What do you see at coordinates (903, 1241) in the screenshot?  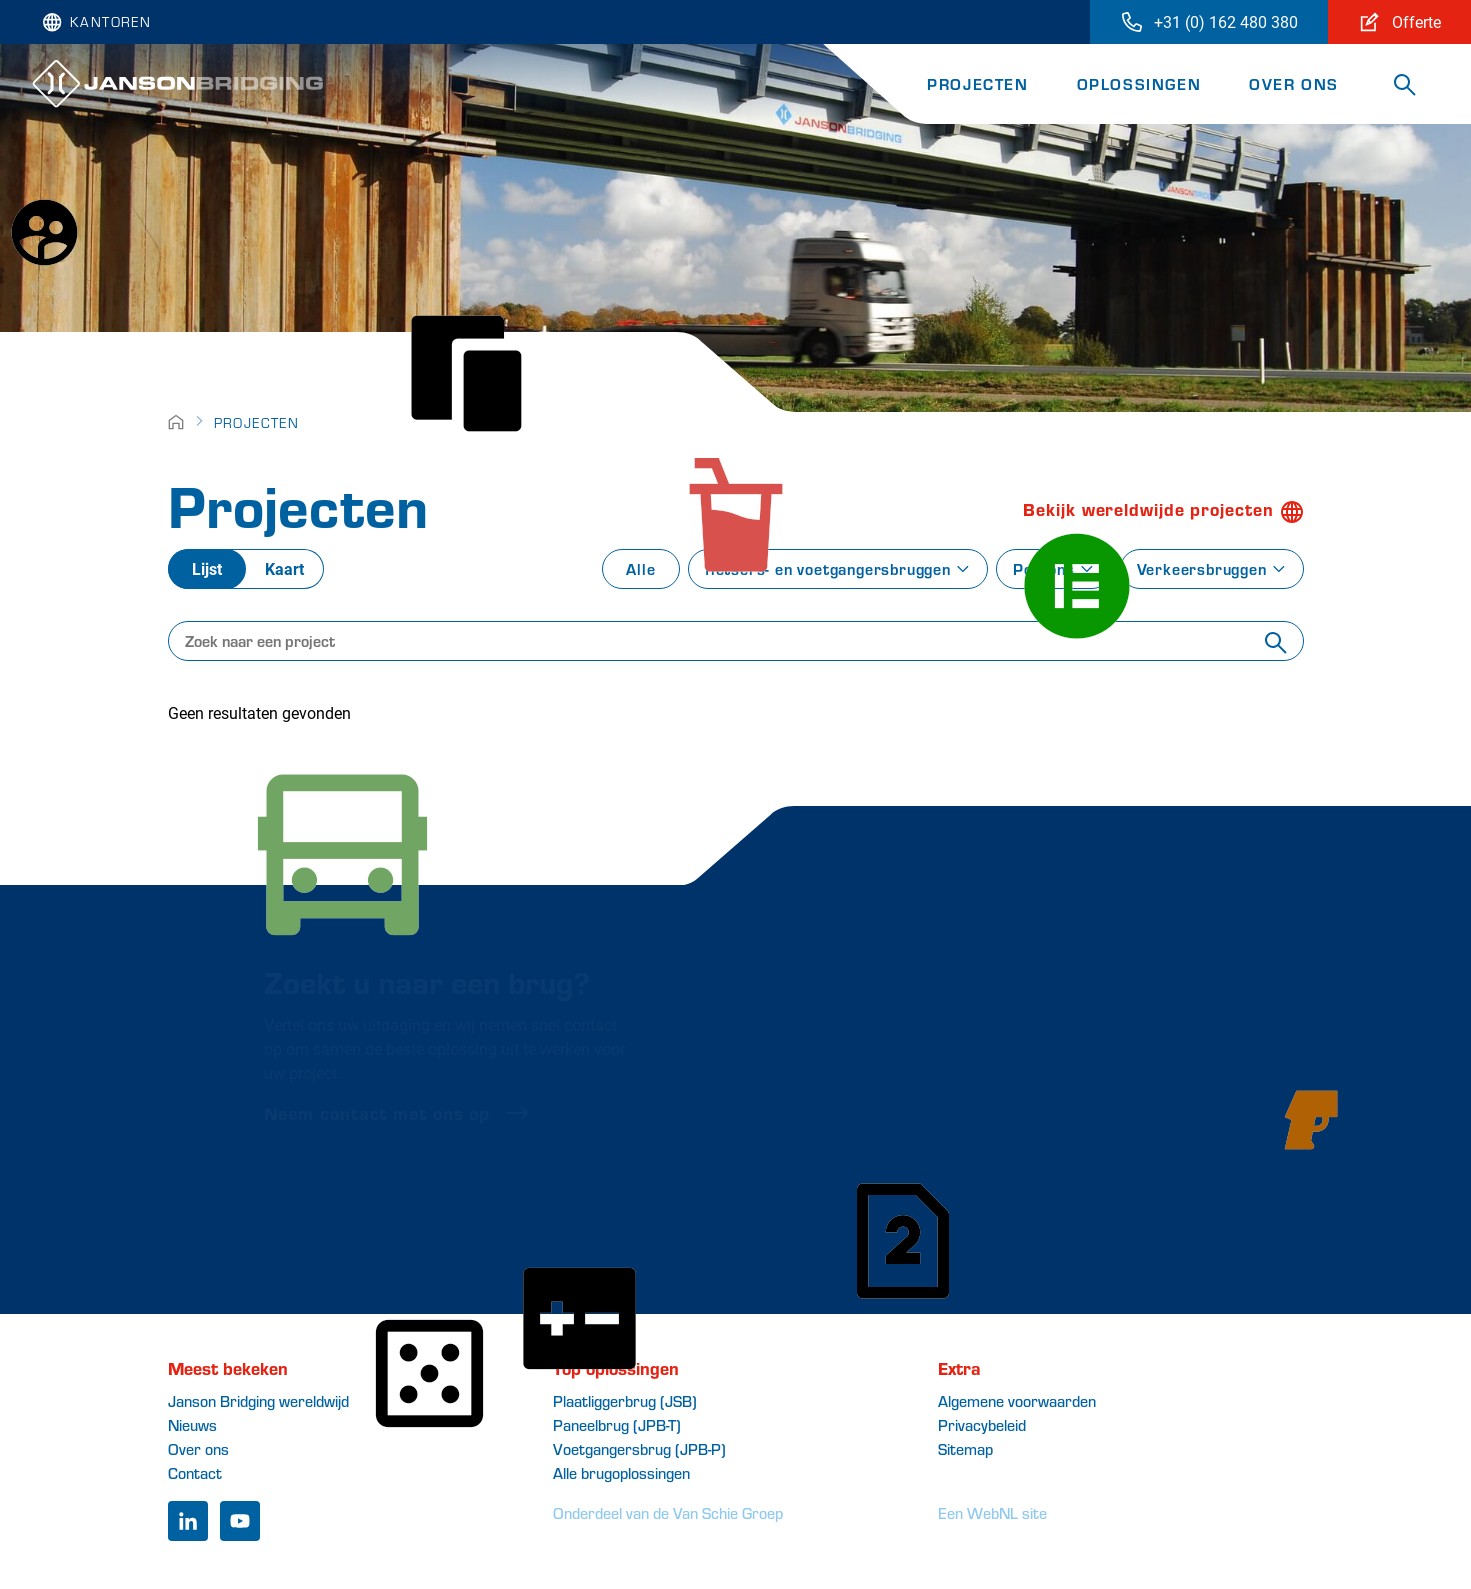 I see `indicates SIM card 2 is active` at bounding box center [903, 1241].